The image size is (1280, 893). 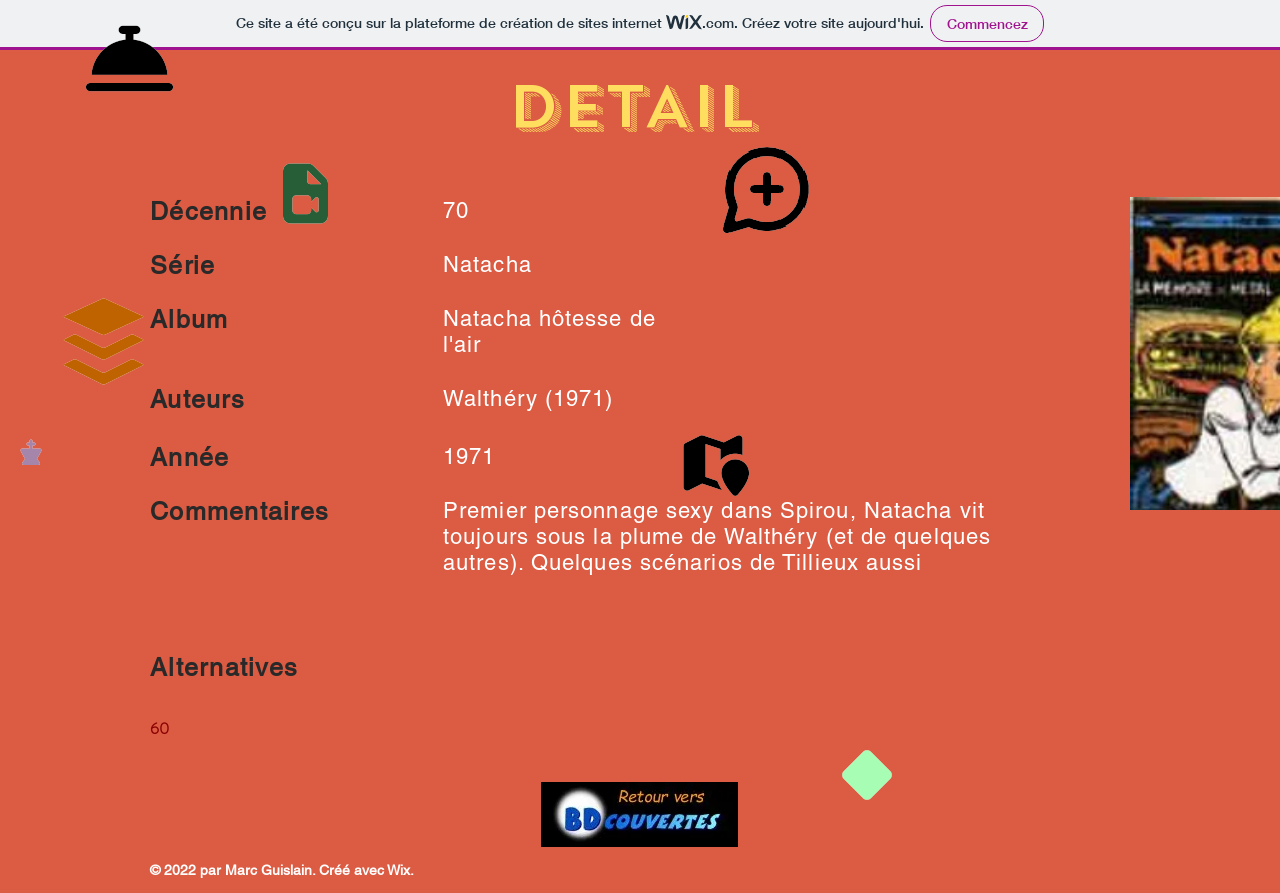 I want to click on buffer app logo, so click(x=103, y=341).